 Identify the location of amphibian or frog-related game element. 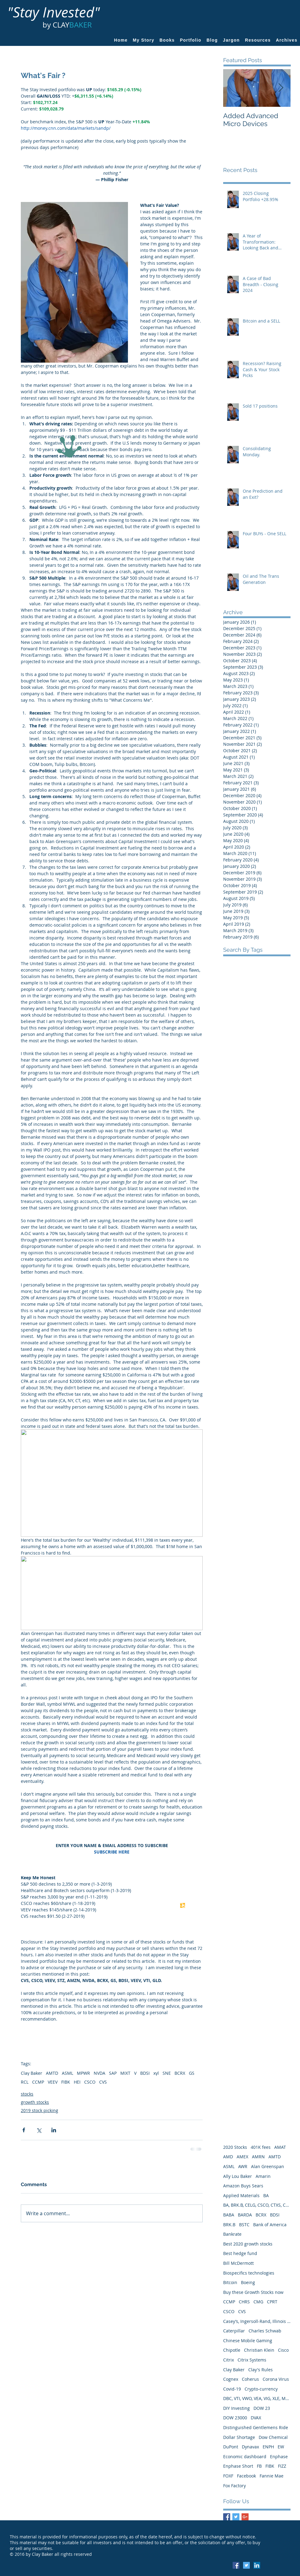
(69, 446).